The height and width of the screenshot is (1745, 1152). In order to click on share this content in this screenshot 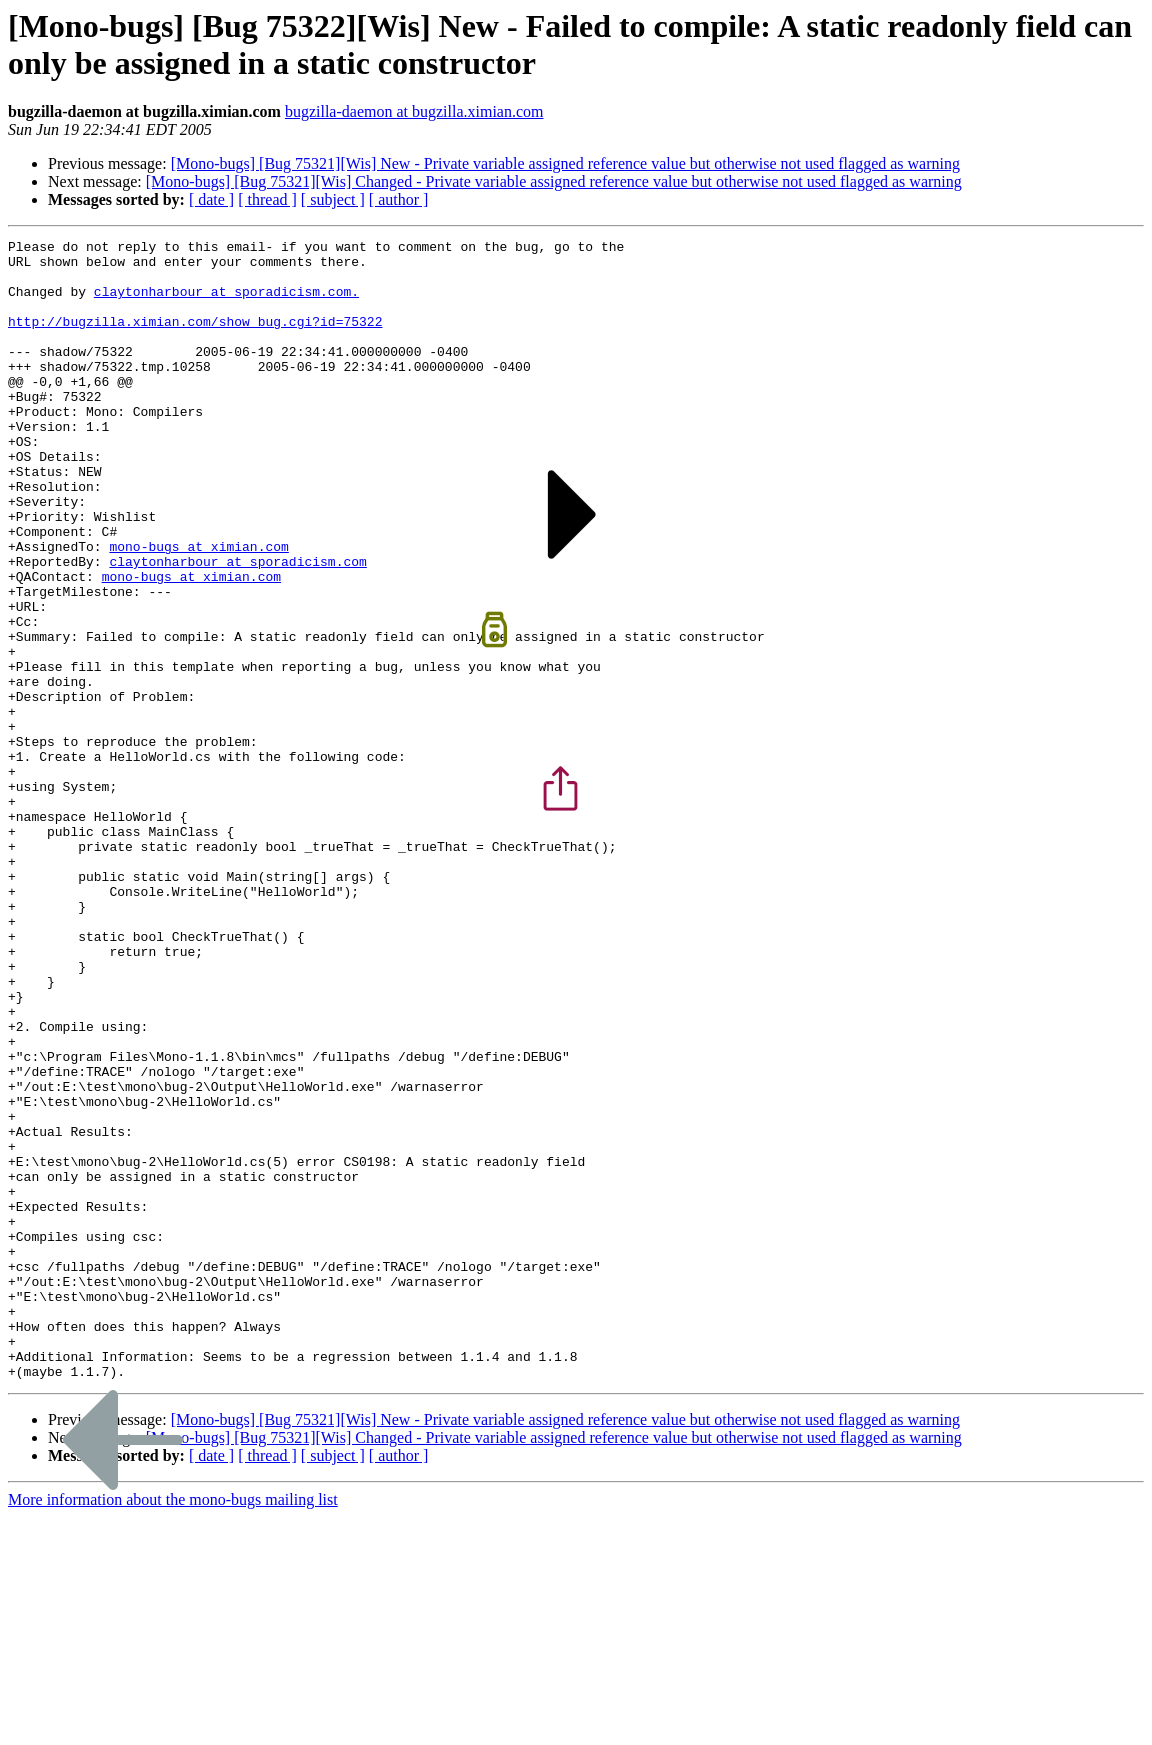, I will do `click(560, 789)`.